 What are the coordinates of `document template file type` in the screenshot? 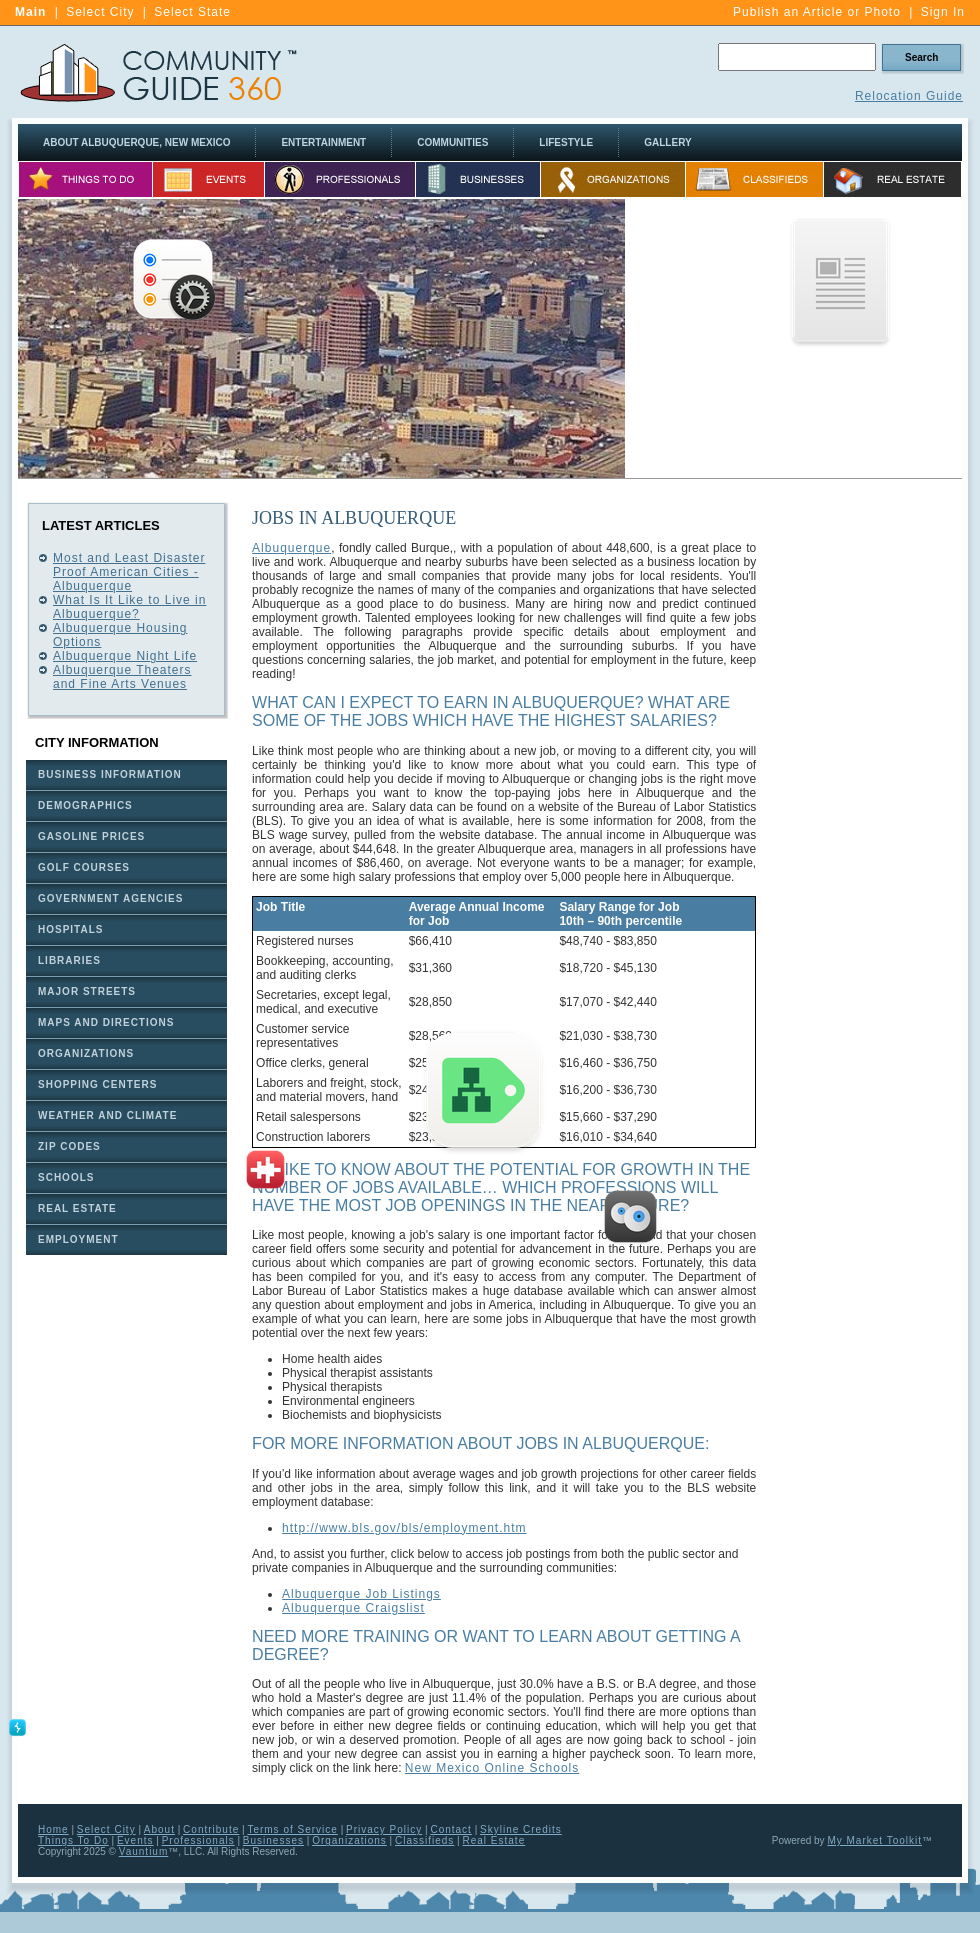 It's located at (840, 282).